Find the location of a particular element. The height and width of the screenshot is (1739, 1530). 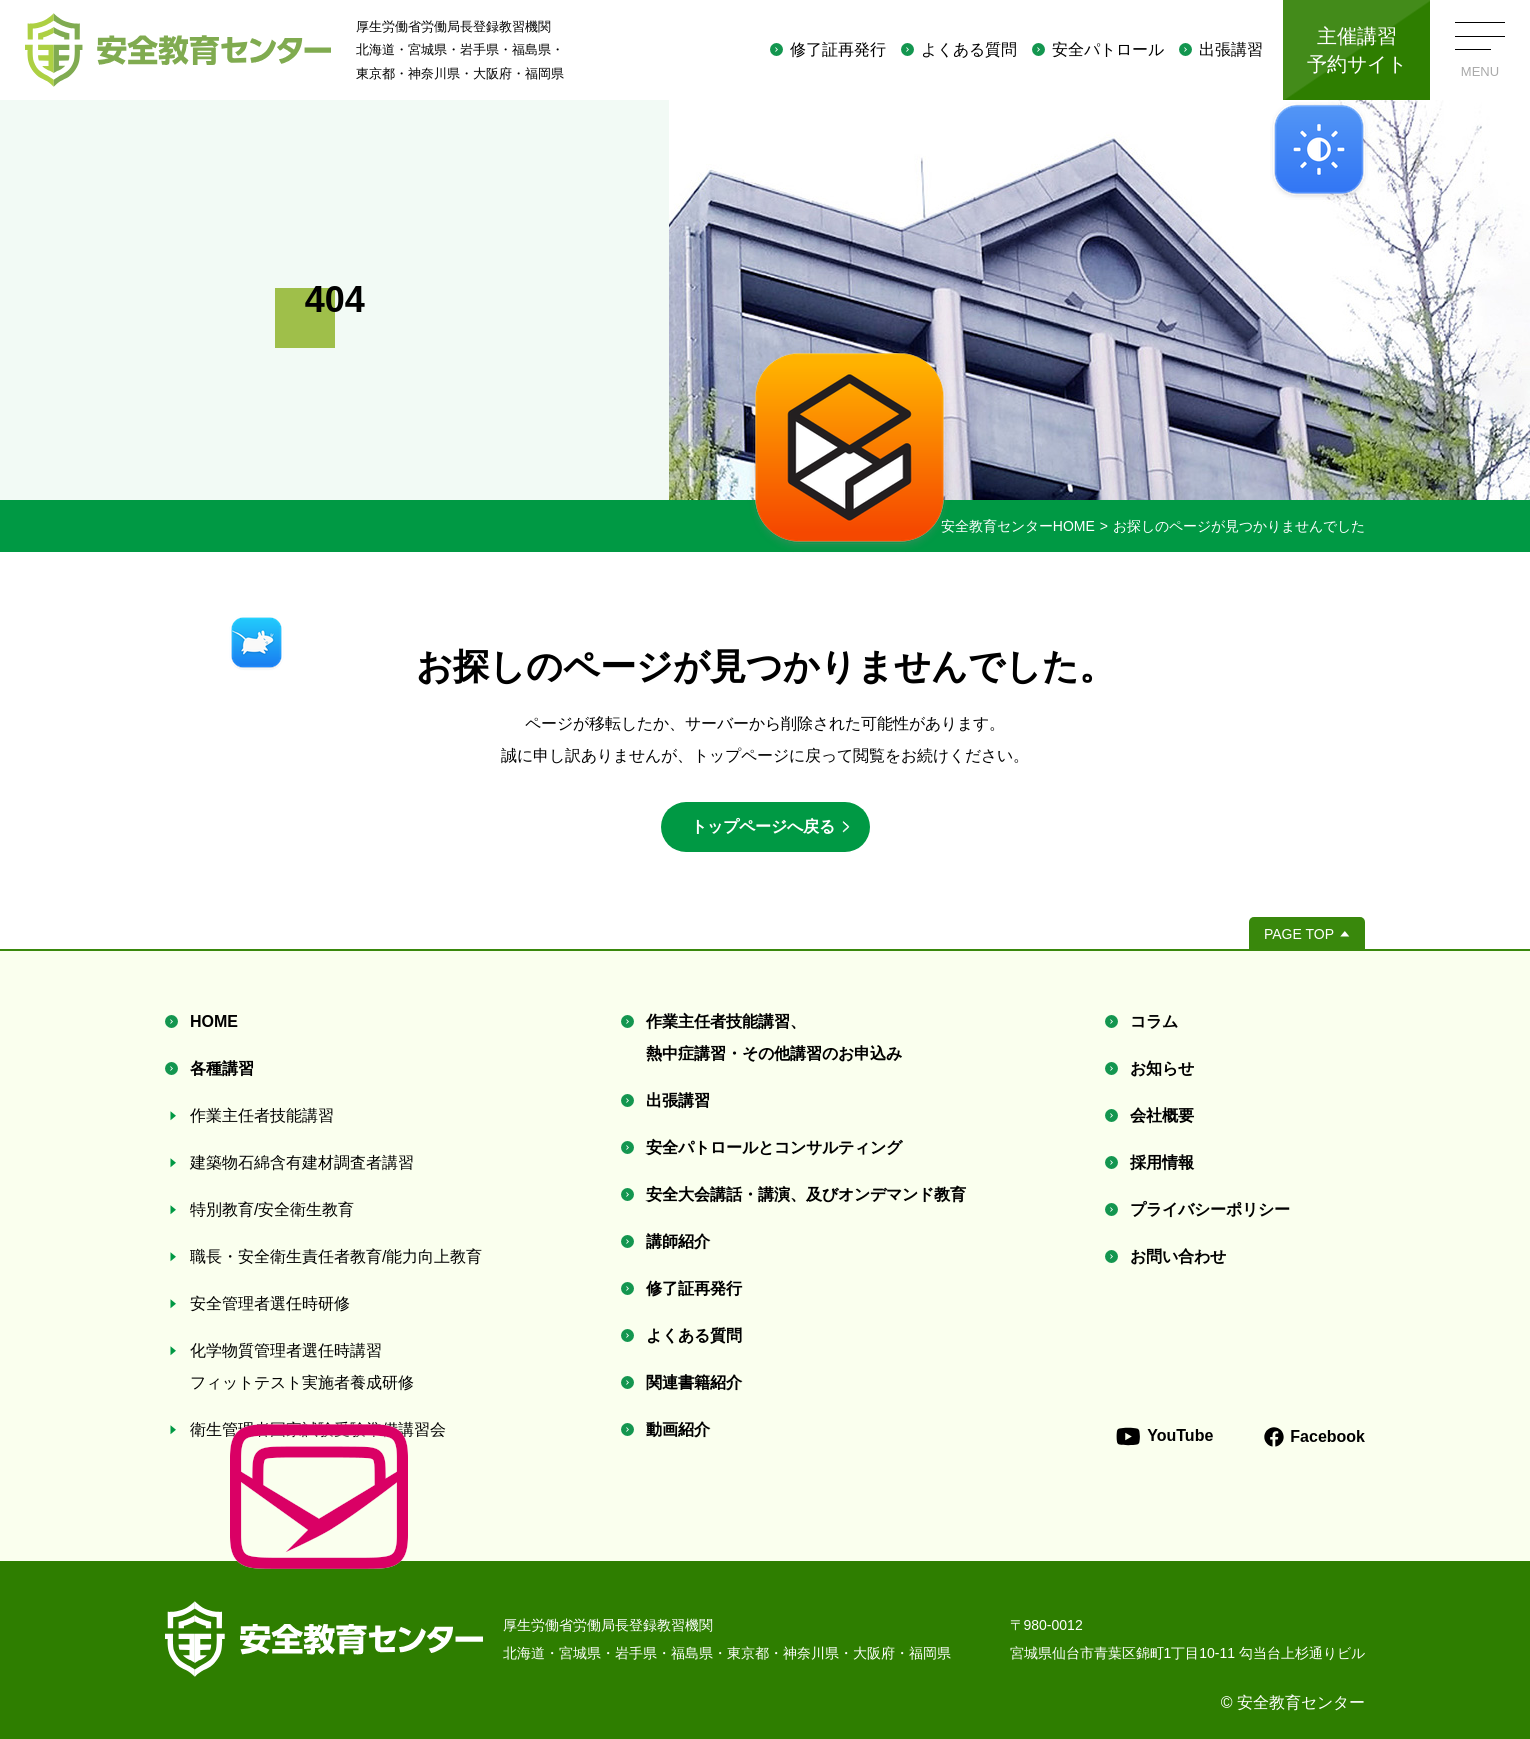

adjust night shift or blue light settings is located at coordinates (1319, 151).